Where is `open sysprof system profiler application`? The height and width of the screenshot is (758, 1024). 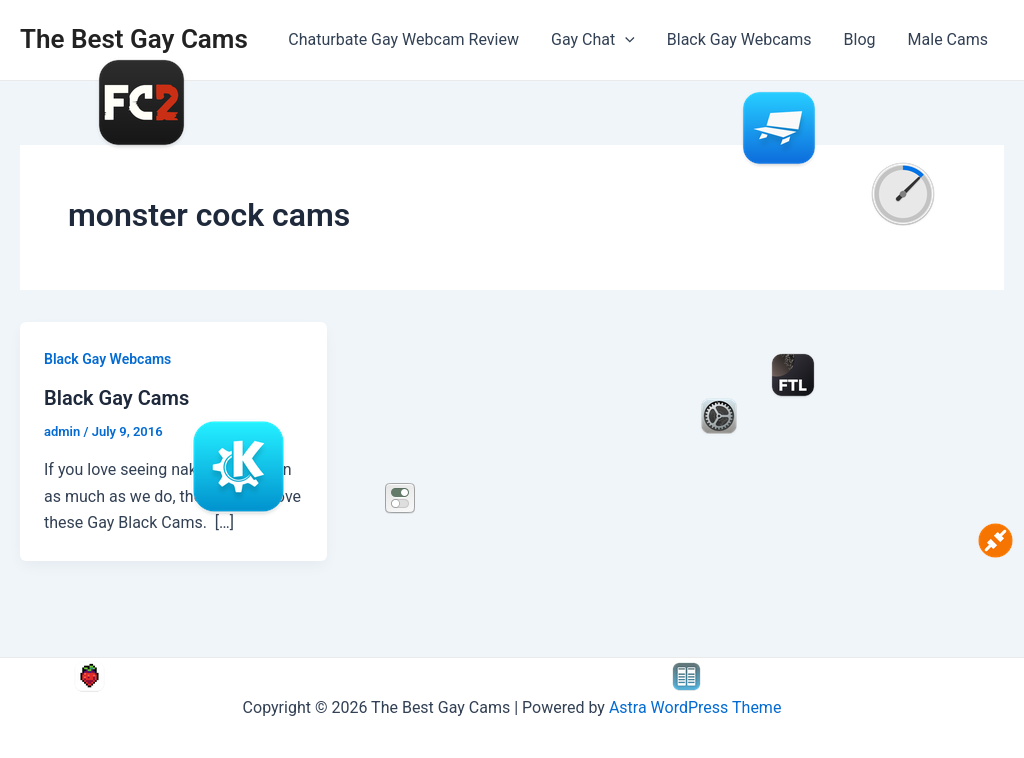 open sysprof system profiler application is located at coordinates (903, 194).